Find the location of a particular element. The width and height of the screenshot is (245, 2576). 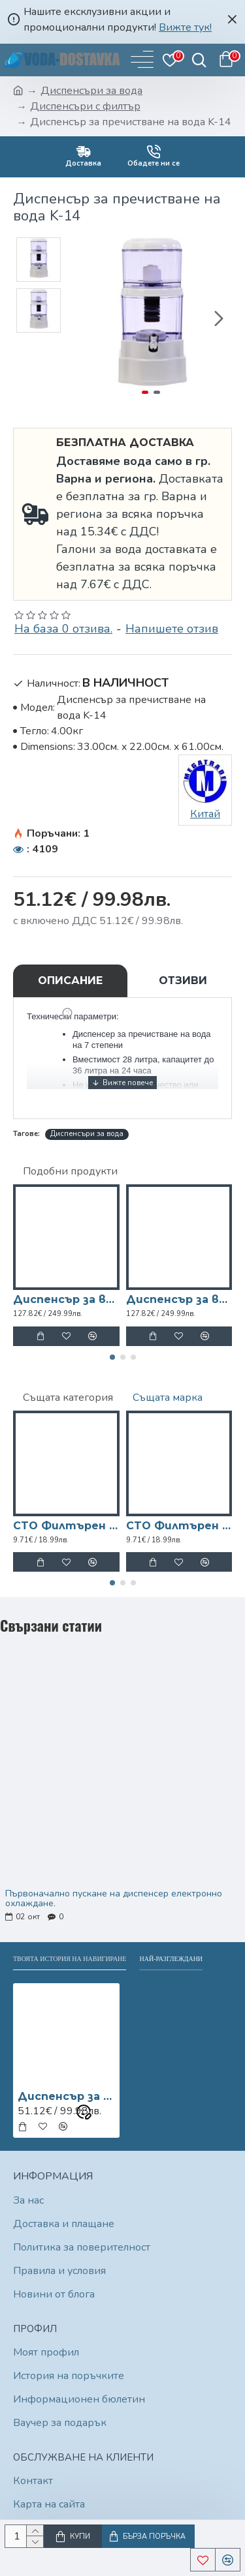

edit your mood or status is located at coordinates (84, 2112).